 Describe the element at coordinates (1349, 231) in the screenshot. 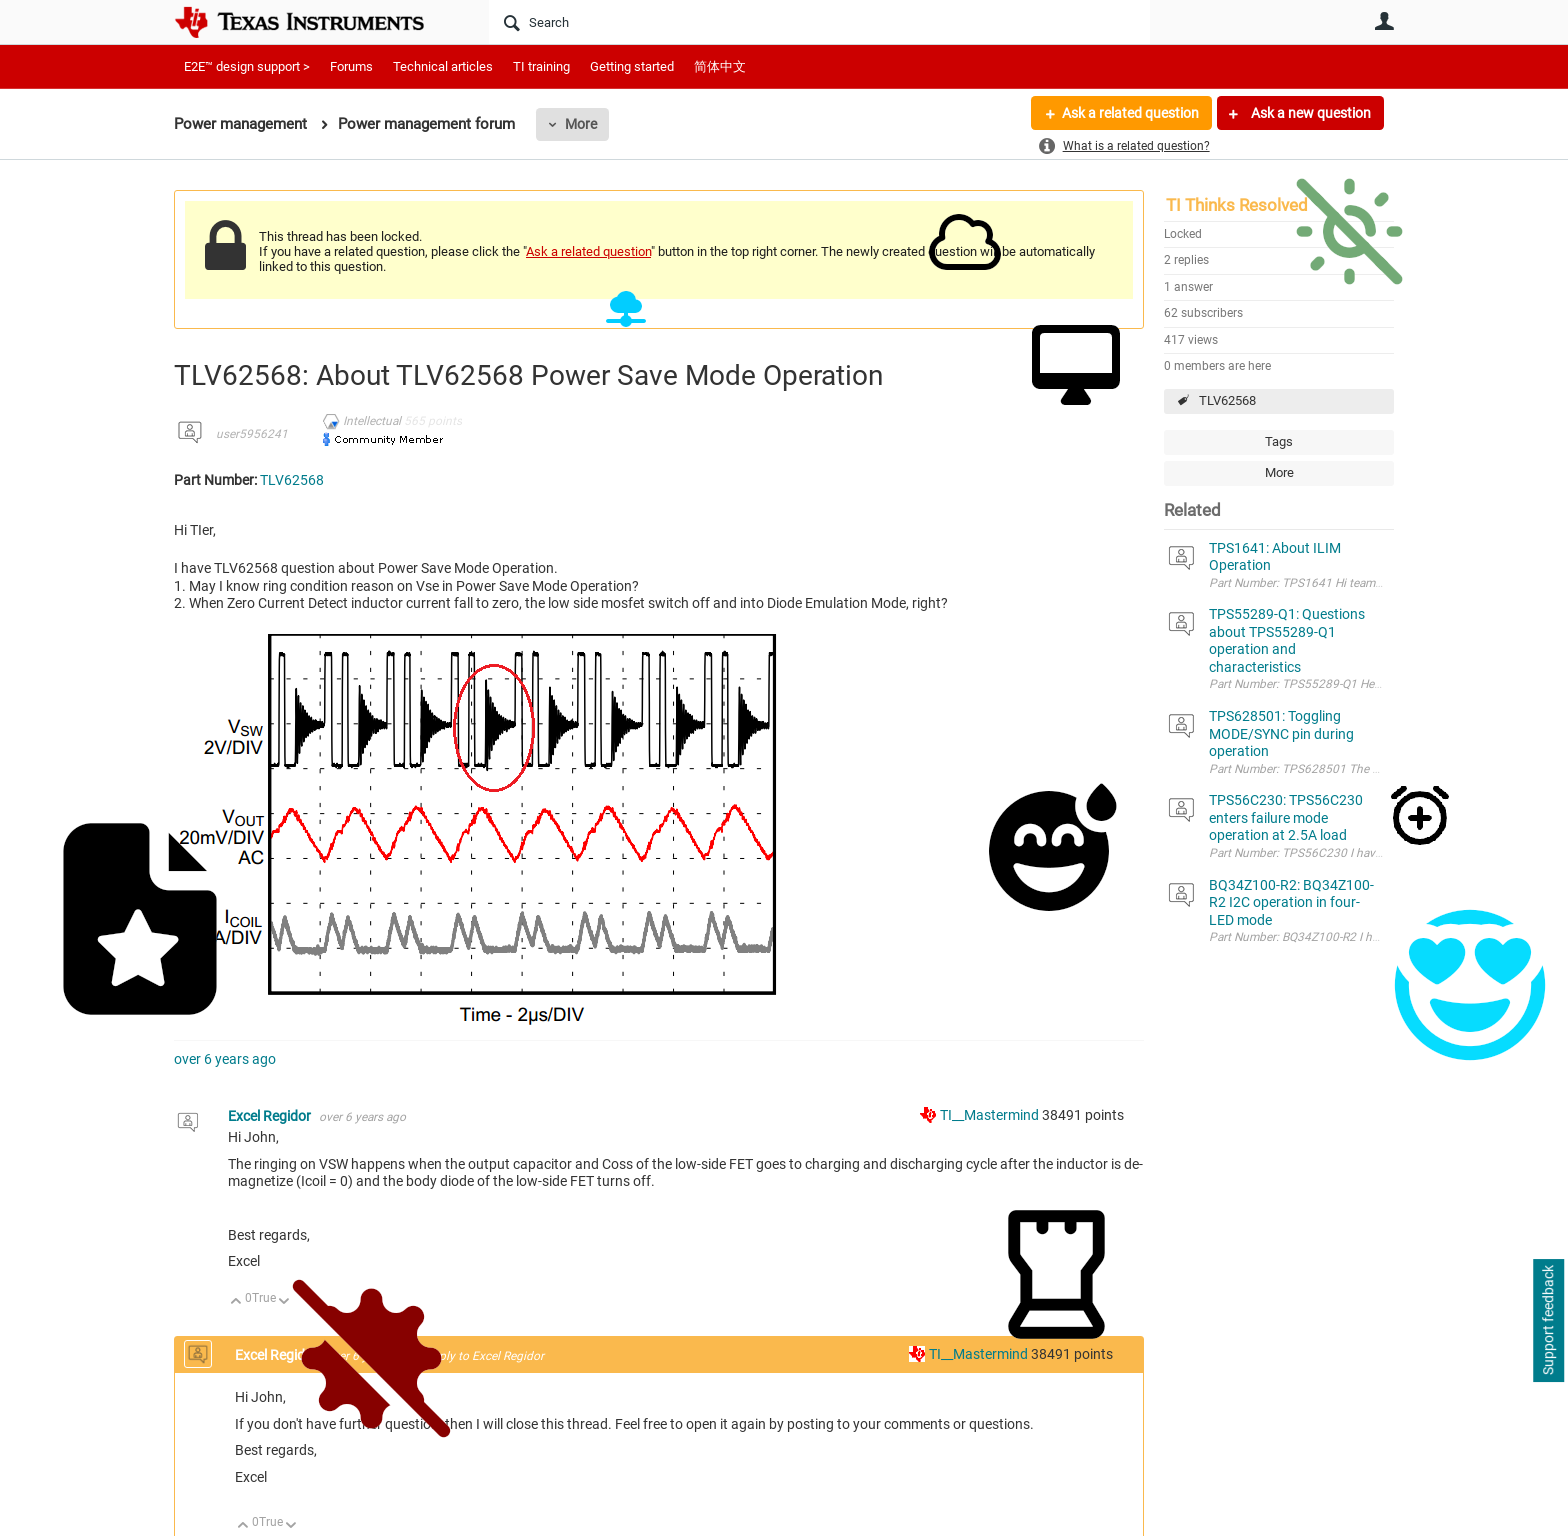

I see `disable light mode or brightness` at that location.